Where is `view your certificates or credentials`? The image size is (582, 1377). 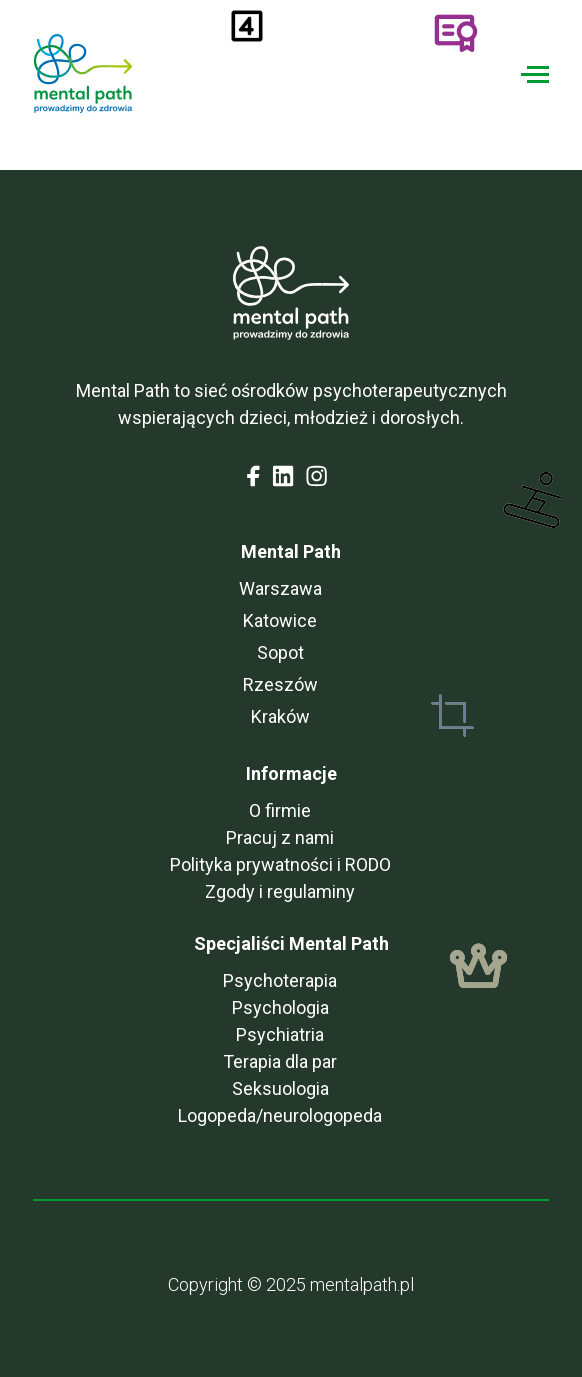
view your certificates or credentials is located at coordinates (454, 31).